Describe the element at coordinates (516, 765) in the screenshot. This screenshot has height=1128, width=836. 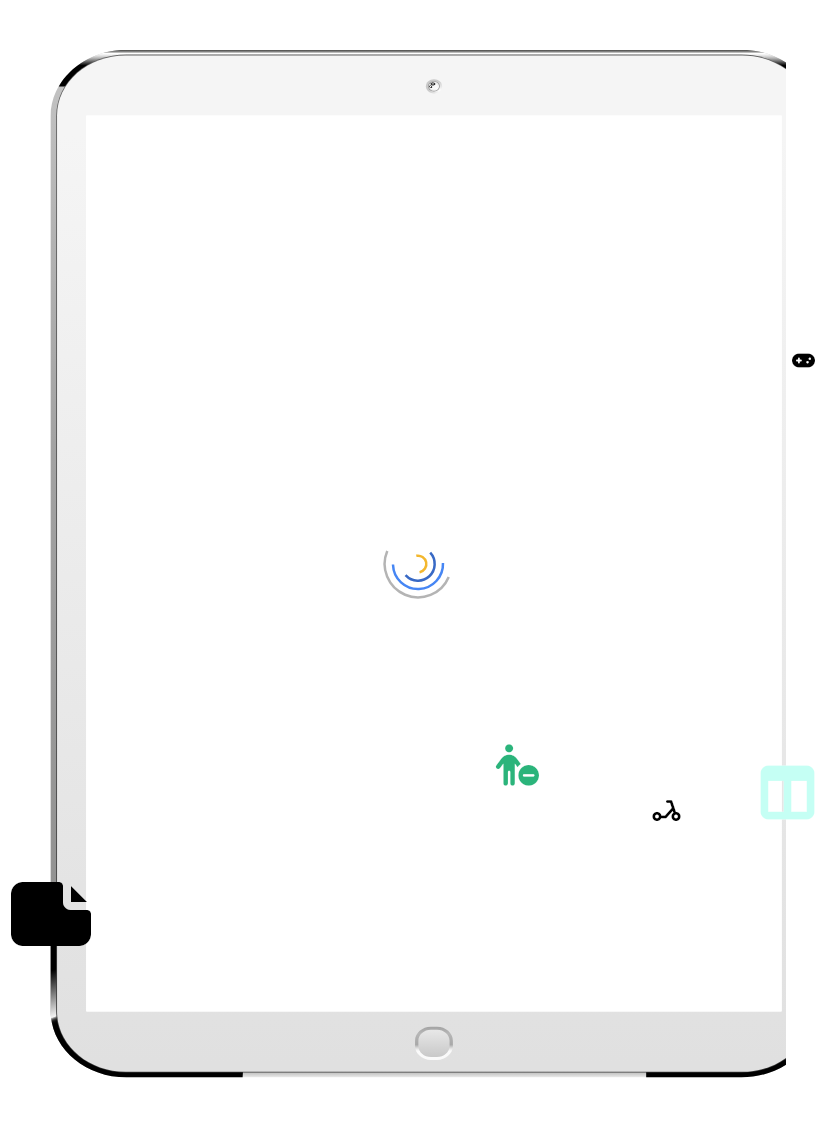
I see `remove a person from a group or list` at that location.